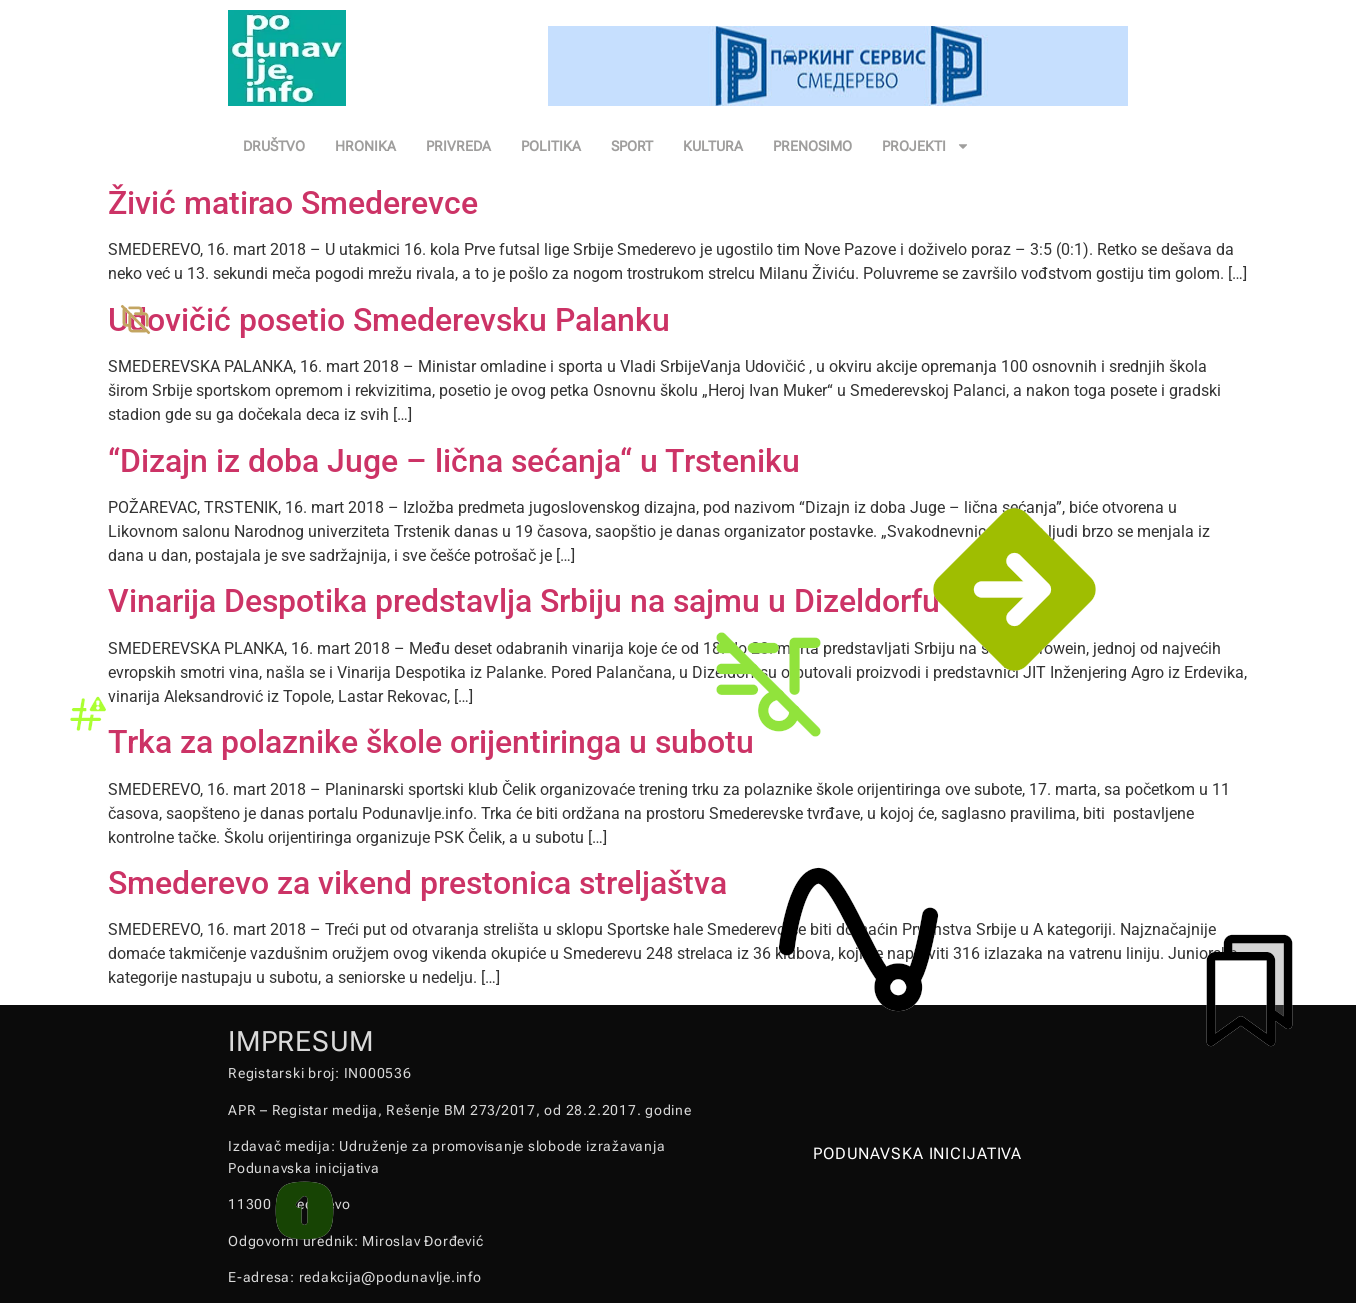  Describe the element at coordinates (1014, 589) in the screenshot. I see `navigate to next step or section` at that location.